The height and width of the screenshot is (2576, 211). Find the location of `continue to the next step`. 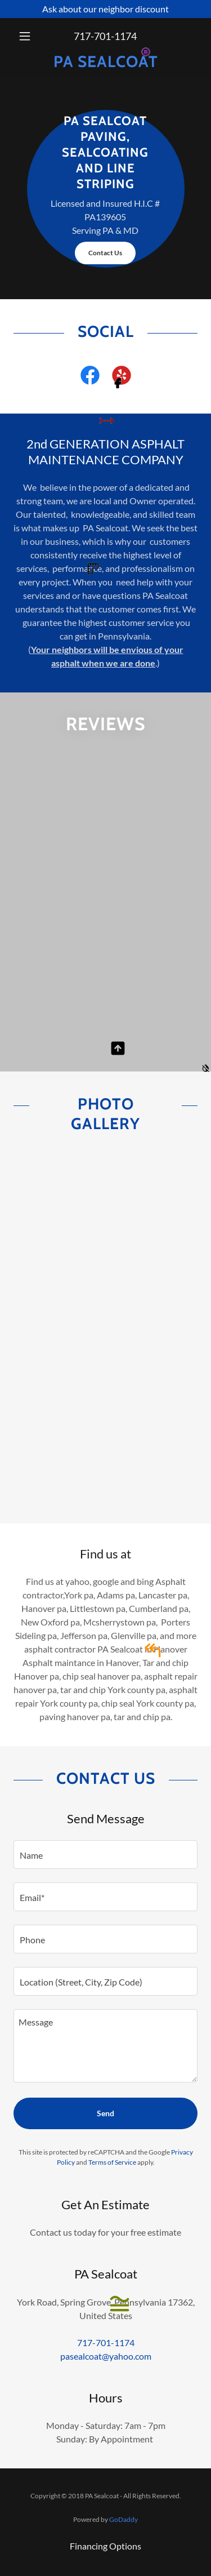

continue to the next step is located at coordinates (106, 420).